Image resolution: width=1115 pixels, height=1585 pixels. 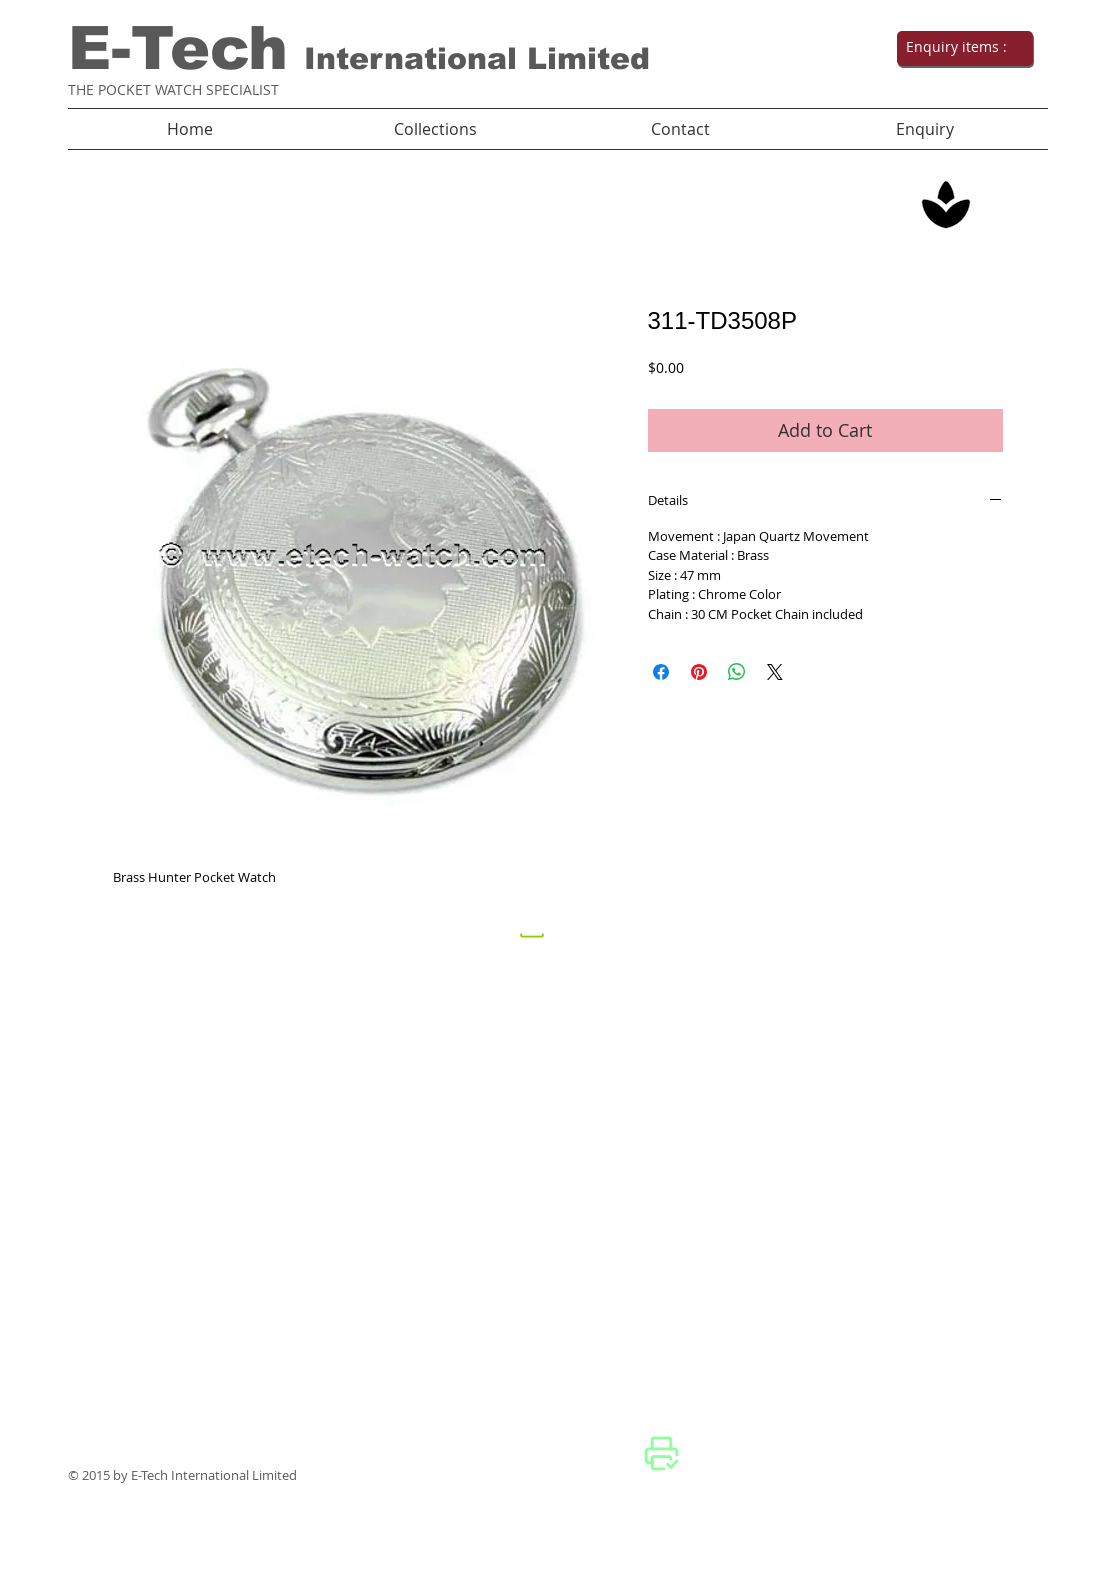 What do you see at coordinates (946, 204) in the screenshot?
I see `access spa or wellness features` at bounding box center [946, 204].